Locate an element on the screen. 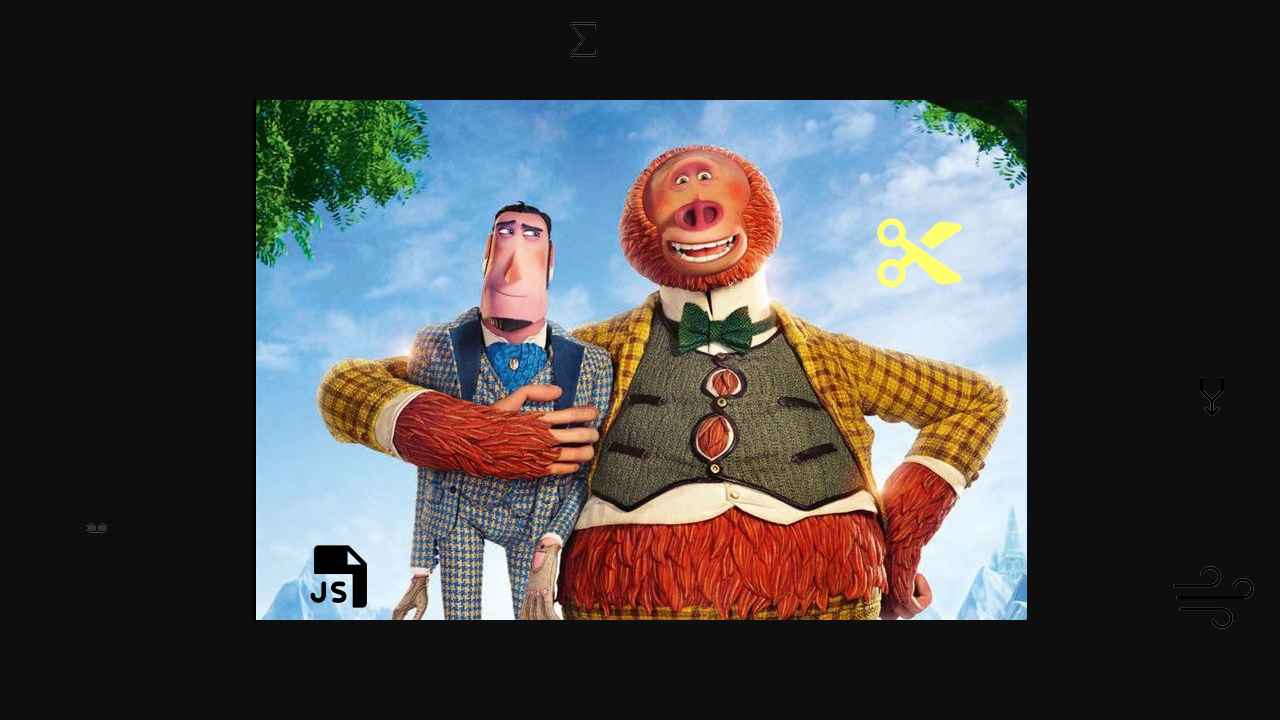  indicates current wind conditions is located at coordinates (1213, 597).